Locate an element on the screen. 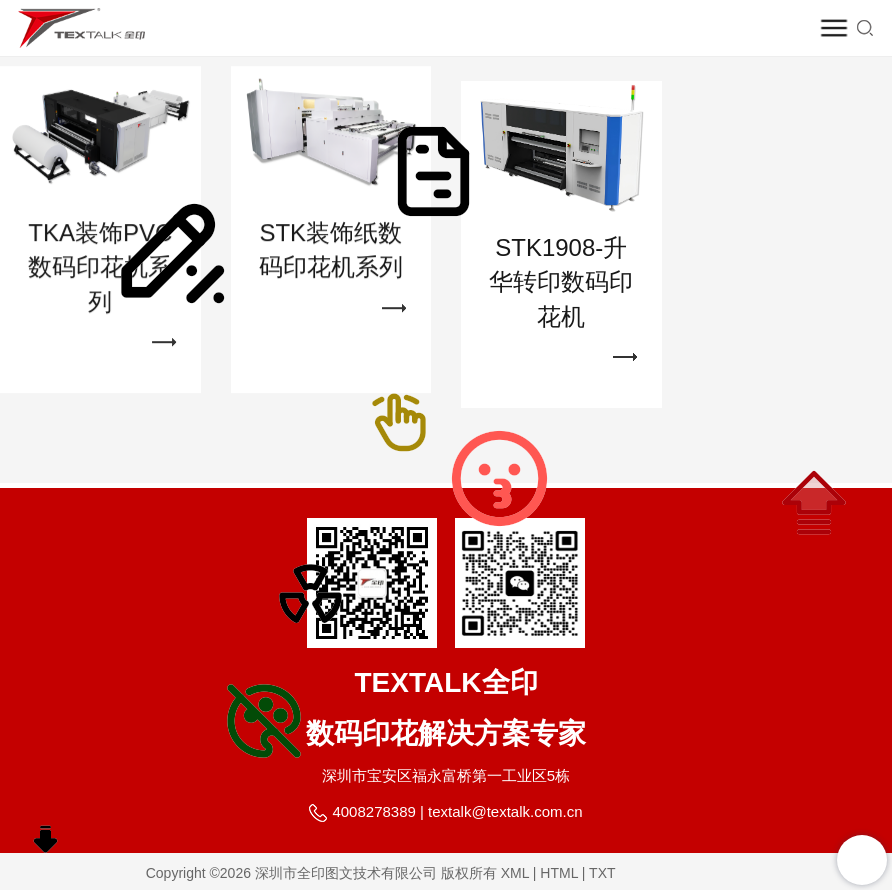 This screenshot has height=890, width=892. download file to device is located at coordinates (45, 839).